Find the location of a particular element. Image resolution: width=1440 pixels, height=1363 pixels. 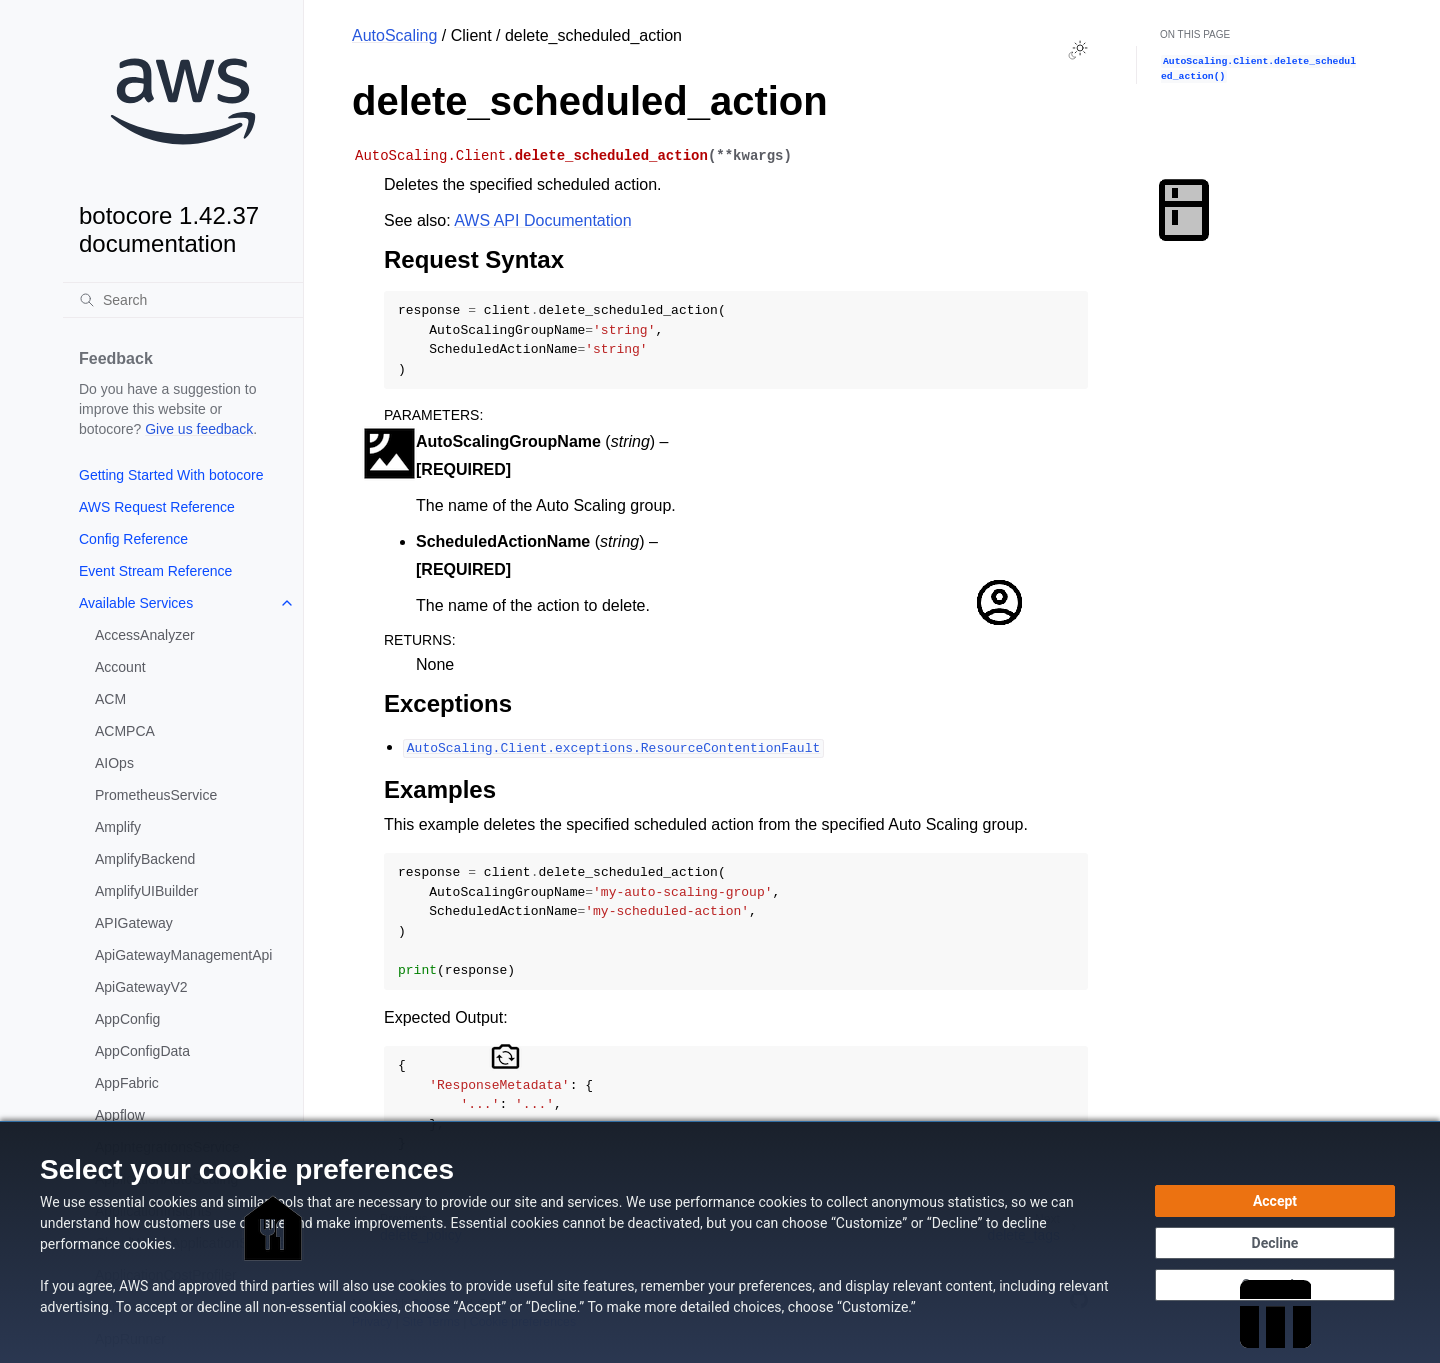

switch to satellite map view is located at coordinates (389, 453).